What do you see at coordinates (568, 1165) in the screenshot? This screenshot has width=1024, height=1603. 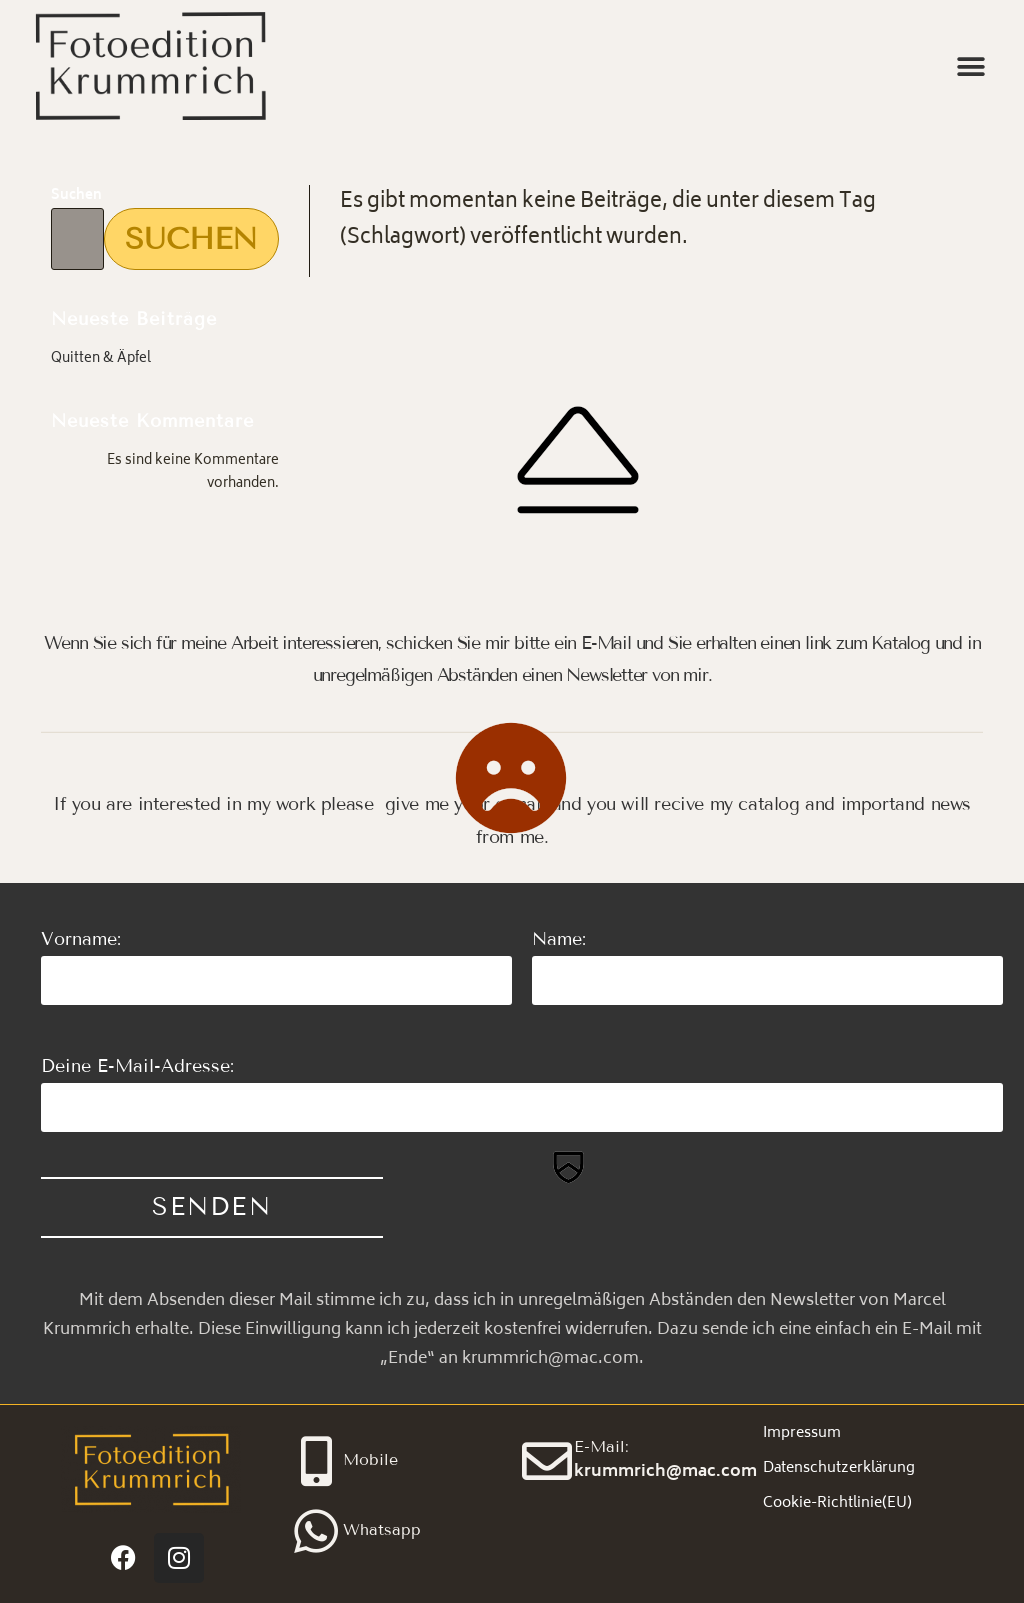 I see `access security or protection settings` at bounding box center [568, 1165].